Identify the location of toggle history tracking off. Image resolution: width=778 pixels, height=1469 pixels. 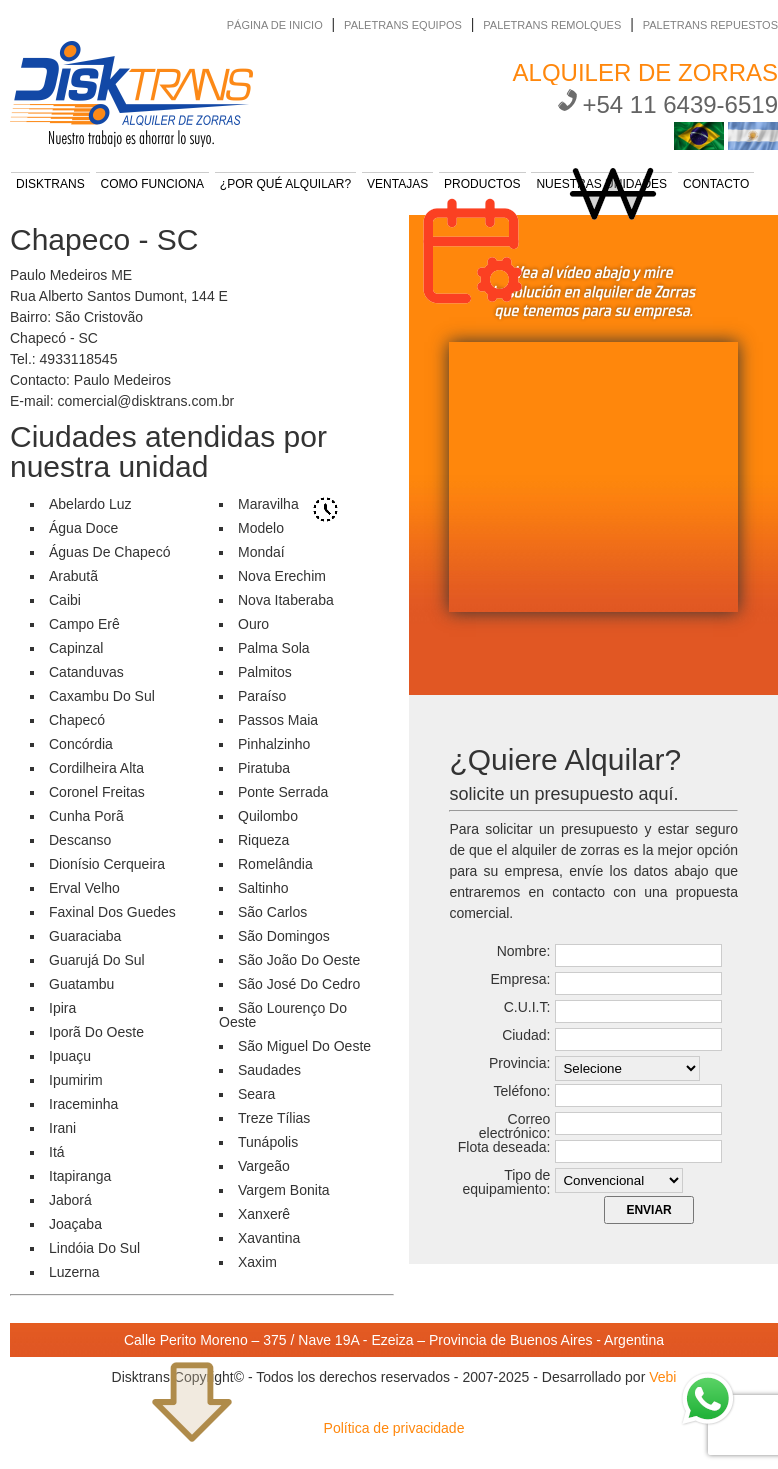
(325, 509).